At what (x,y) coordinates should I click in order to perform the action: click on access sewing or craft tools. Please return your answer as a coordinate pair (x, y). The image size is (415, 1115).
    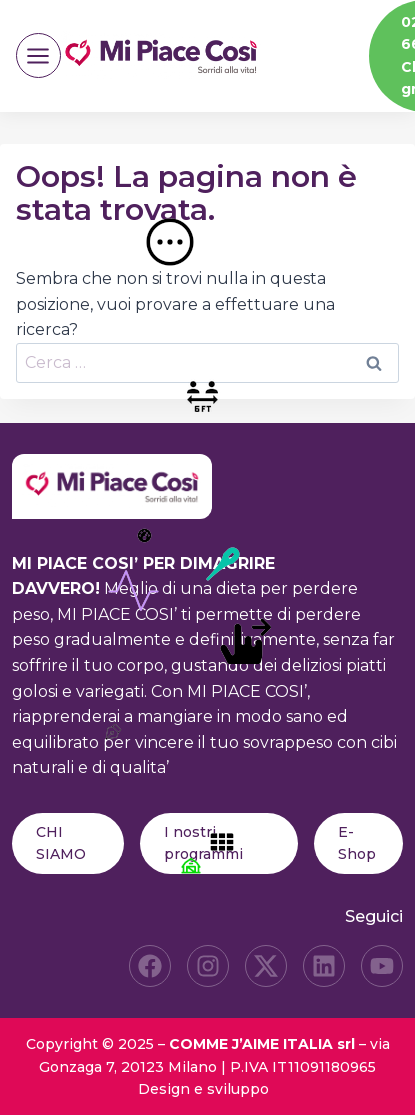
    Looking at the image, I should click on (223, 564).